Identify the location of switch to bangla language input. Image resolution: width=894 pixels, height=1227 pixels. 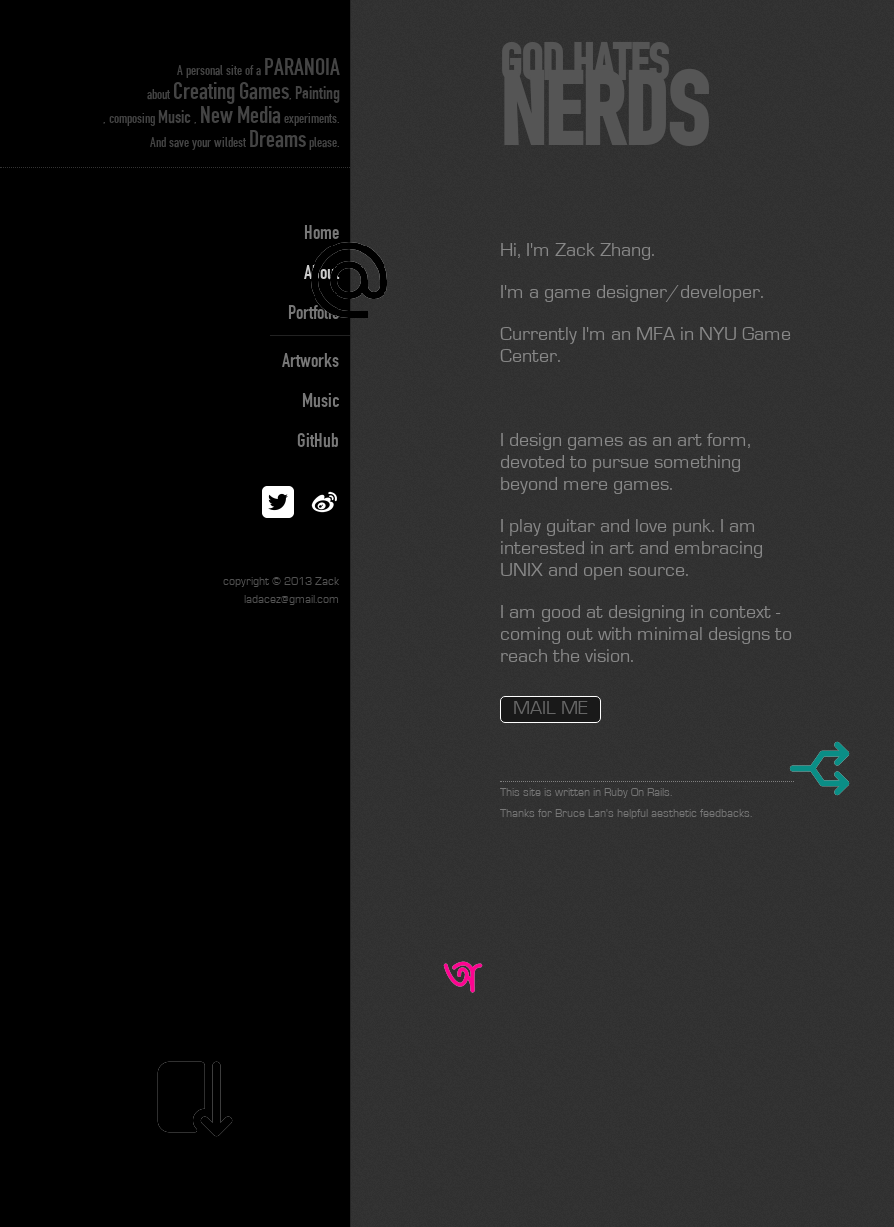
(463, 977).